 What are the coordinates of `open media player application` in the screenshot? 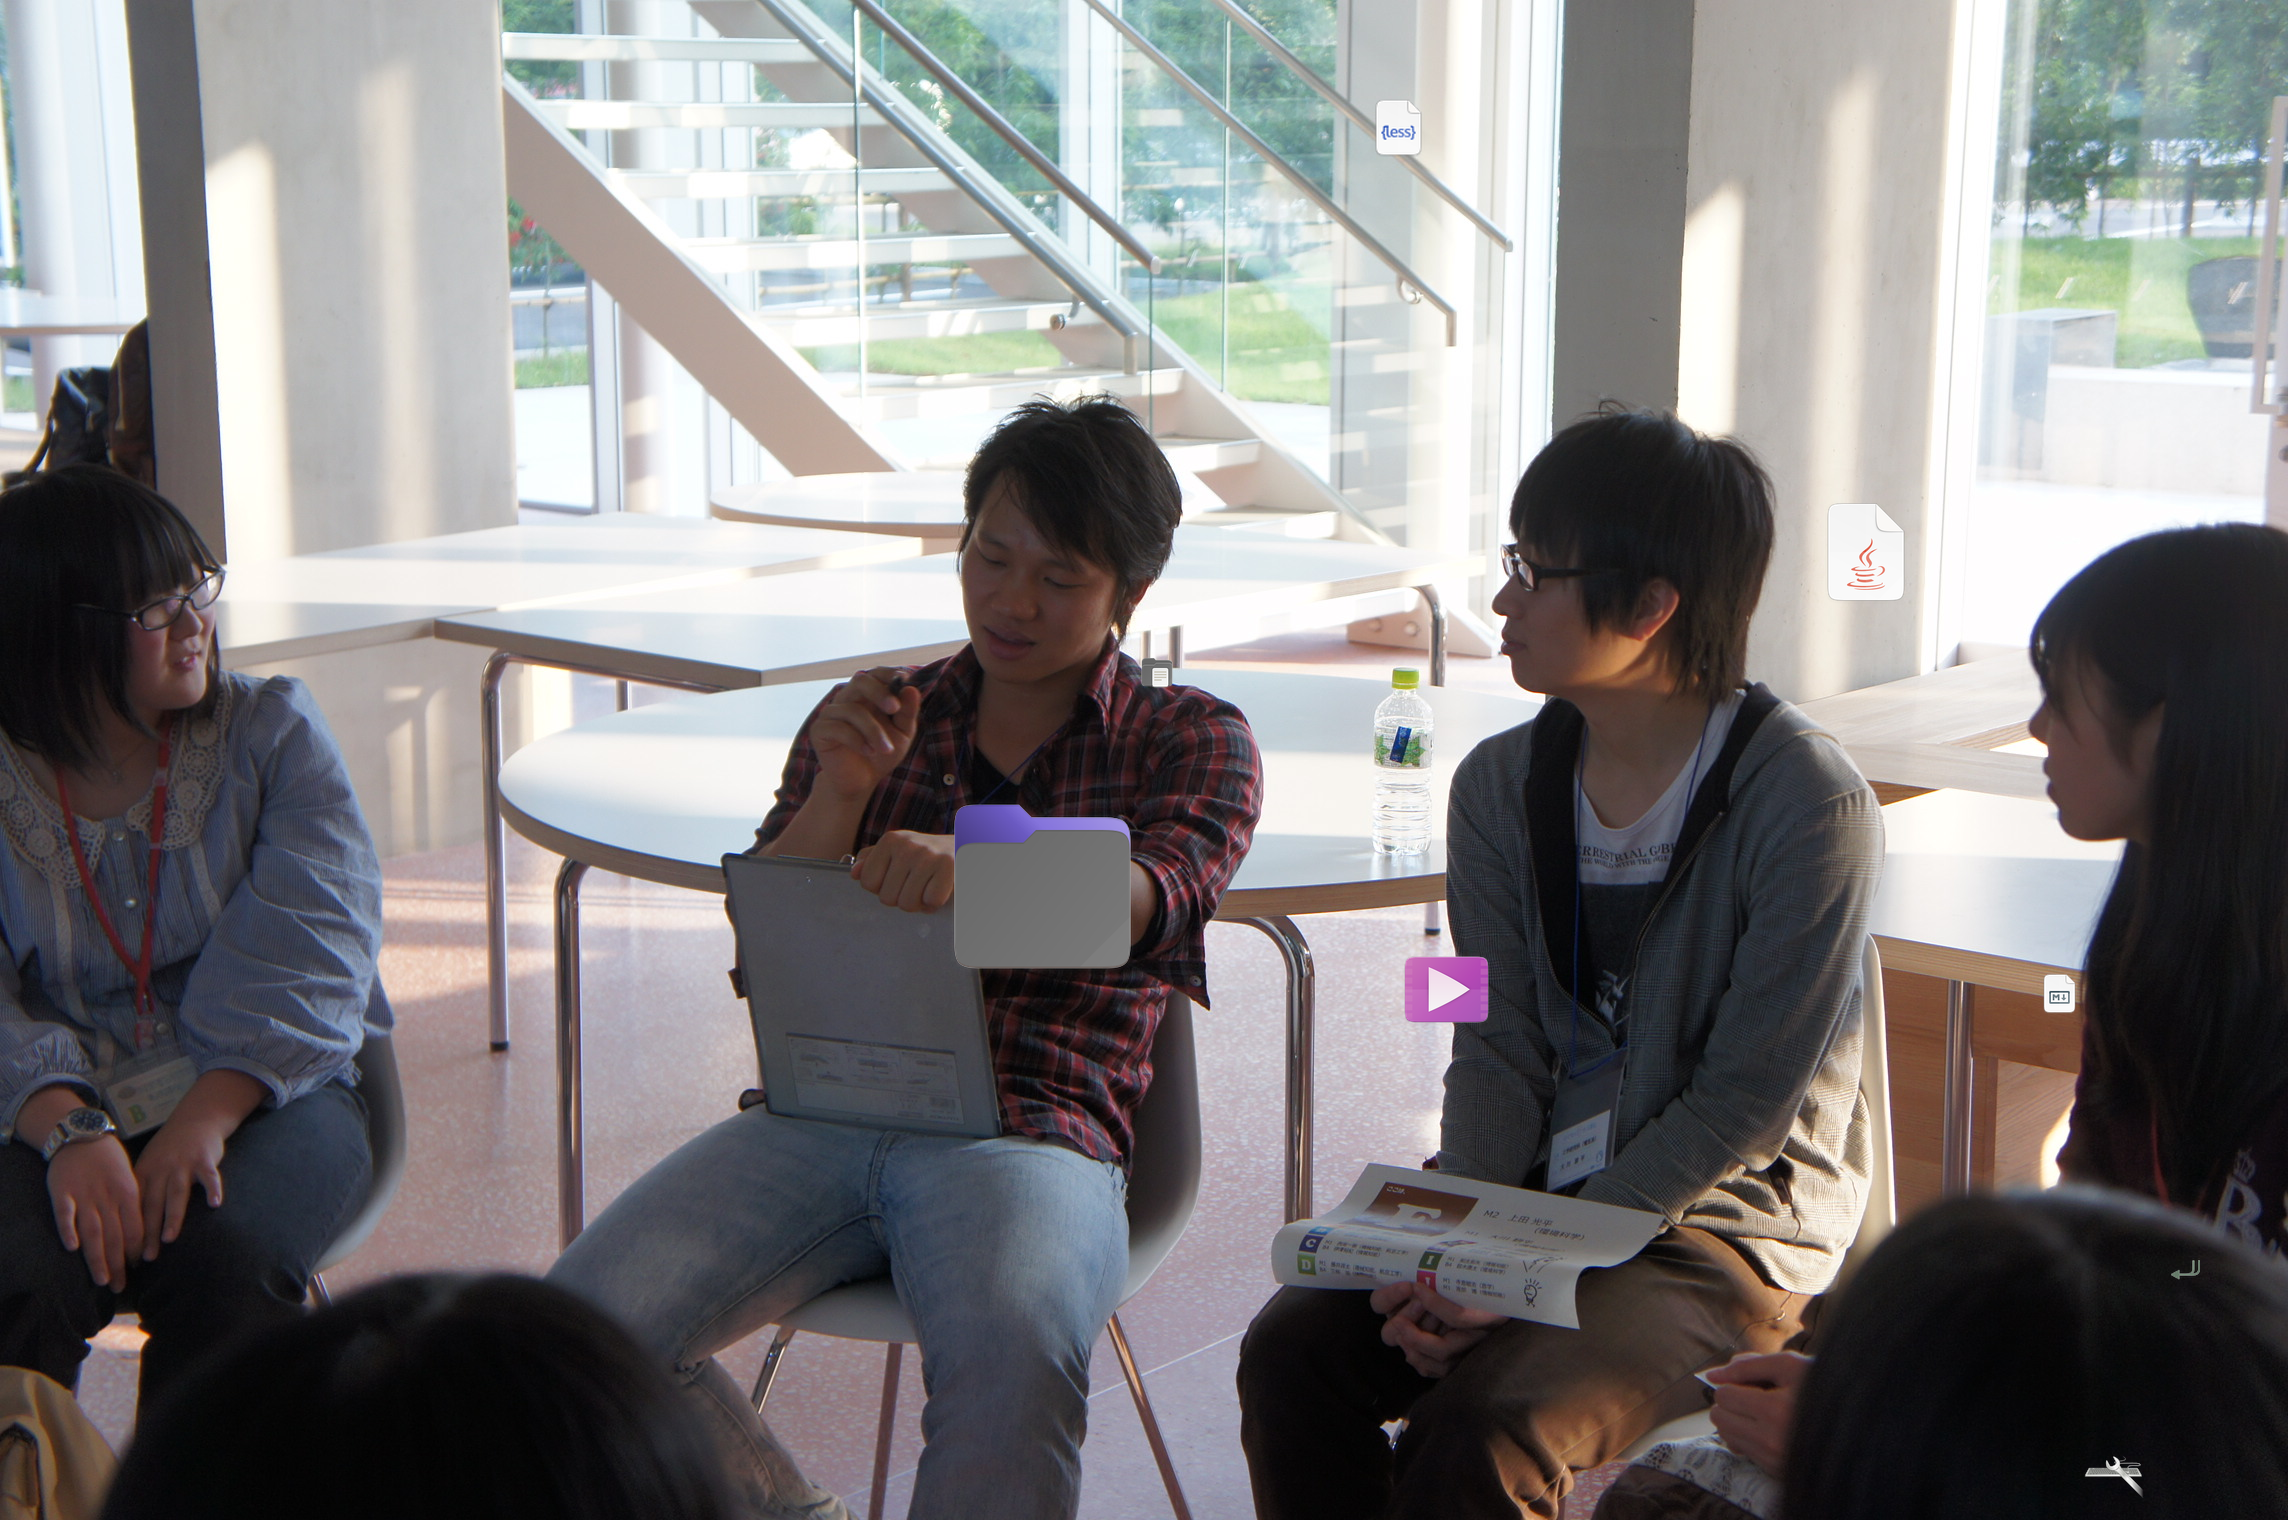 It's located at (1446, 989).